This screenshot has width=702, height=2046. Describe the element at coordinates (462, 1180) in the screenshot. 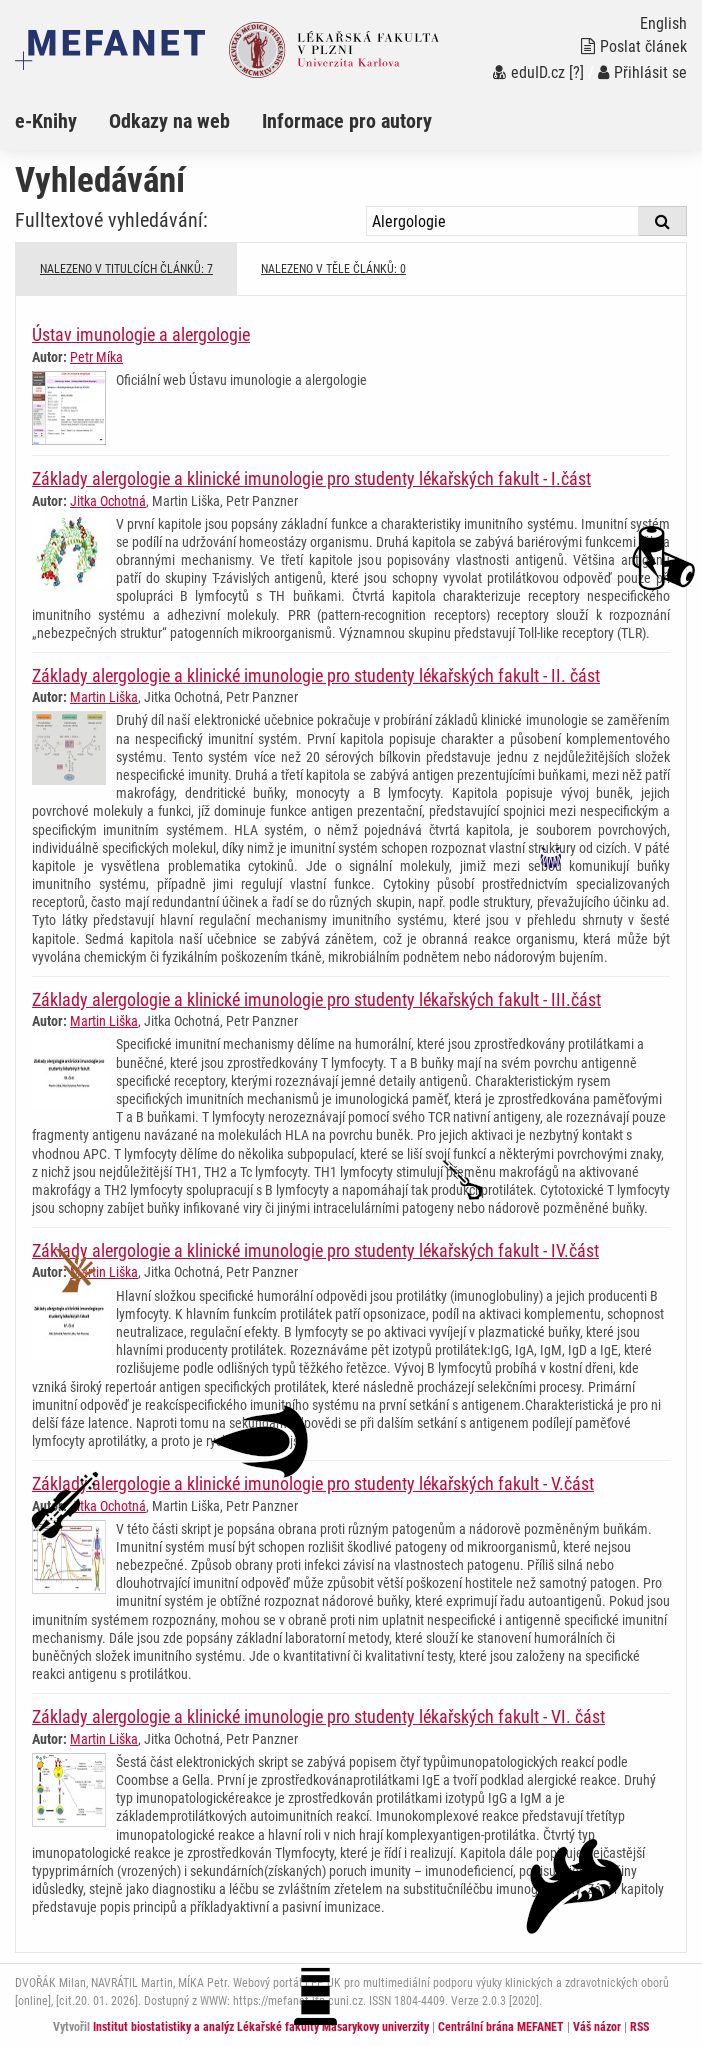

I see `equip meat hook weapon or tool` at that location.